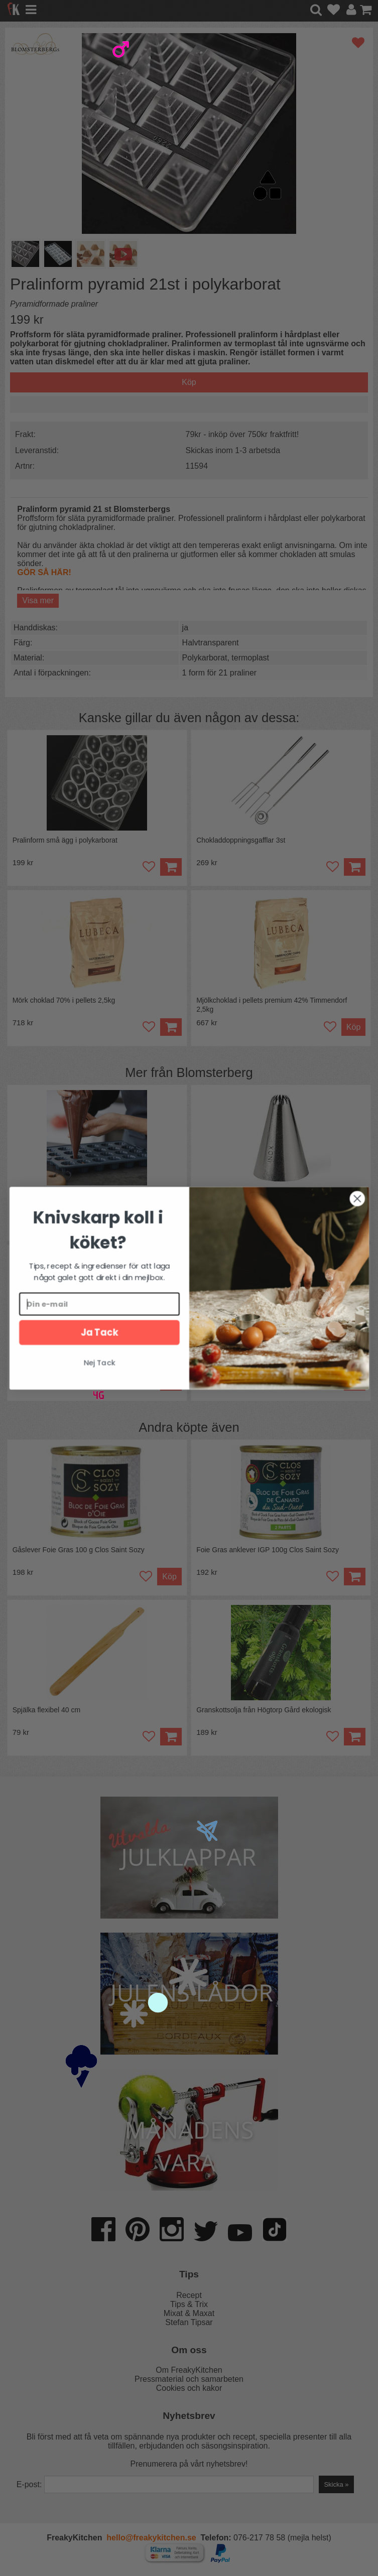  Describe the element at coordinates (207, 1831) in the screenshot. I see `sending is disabled or unavailable` at that location.